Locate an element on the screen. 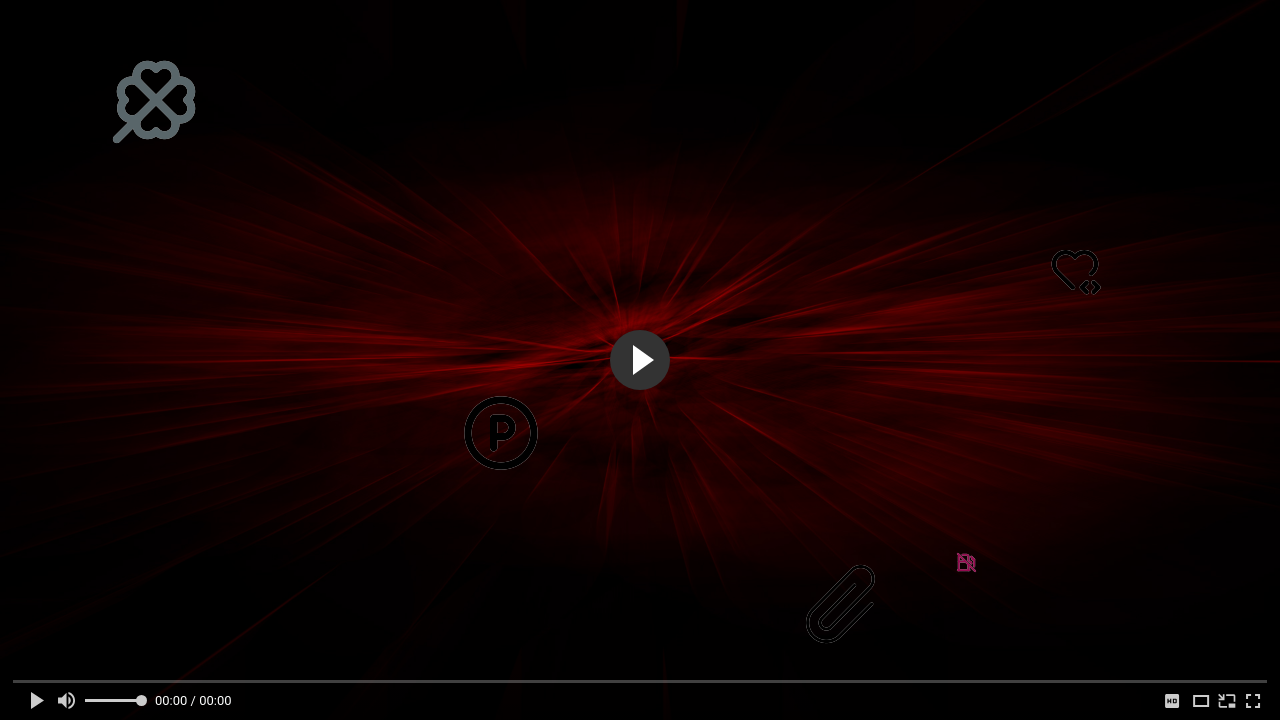 This screenshot has width=1280, height=720. visit Product Hunt website is located at coordinates (501, 433).